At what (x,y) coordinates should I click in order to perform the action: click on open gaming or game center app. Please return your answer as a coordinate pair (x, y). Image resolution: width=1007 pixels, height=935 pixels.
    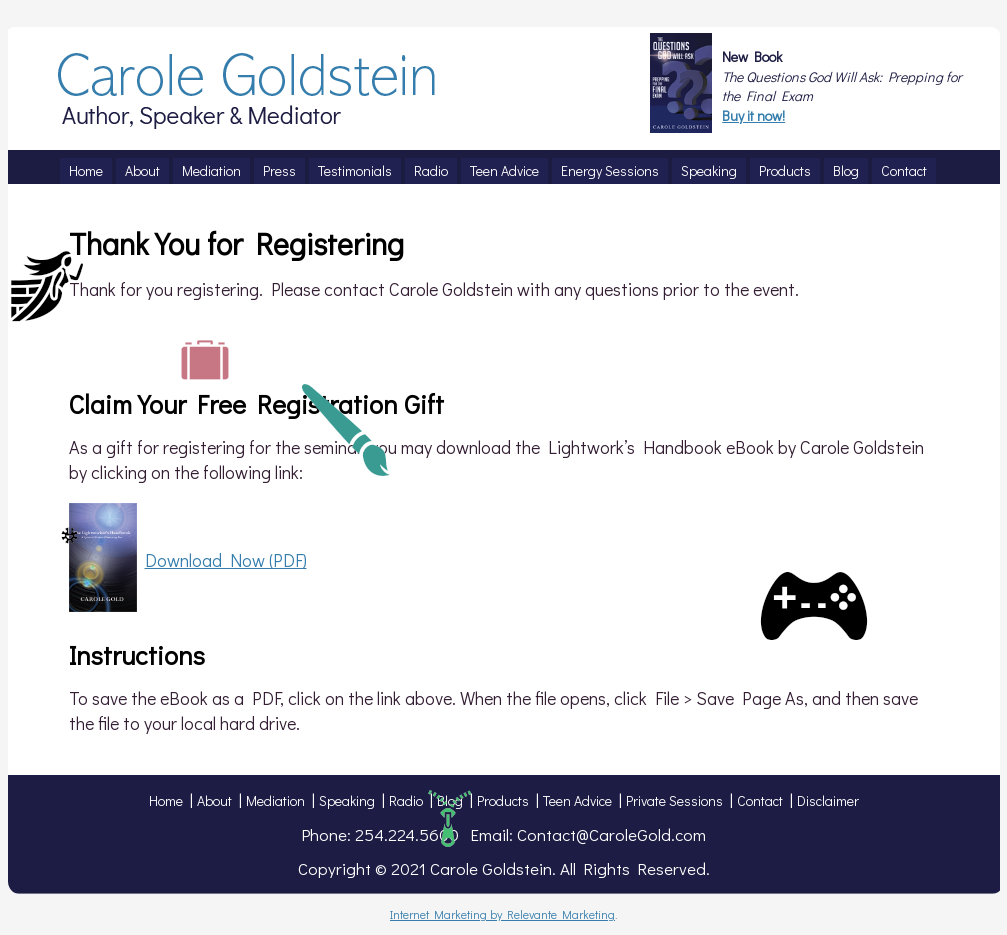
    Looking at the image, I should click on (814, 606).